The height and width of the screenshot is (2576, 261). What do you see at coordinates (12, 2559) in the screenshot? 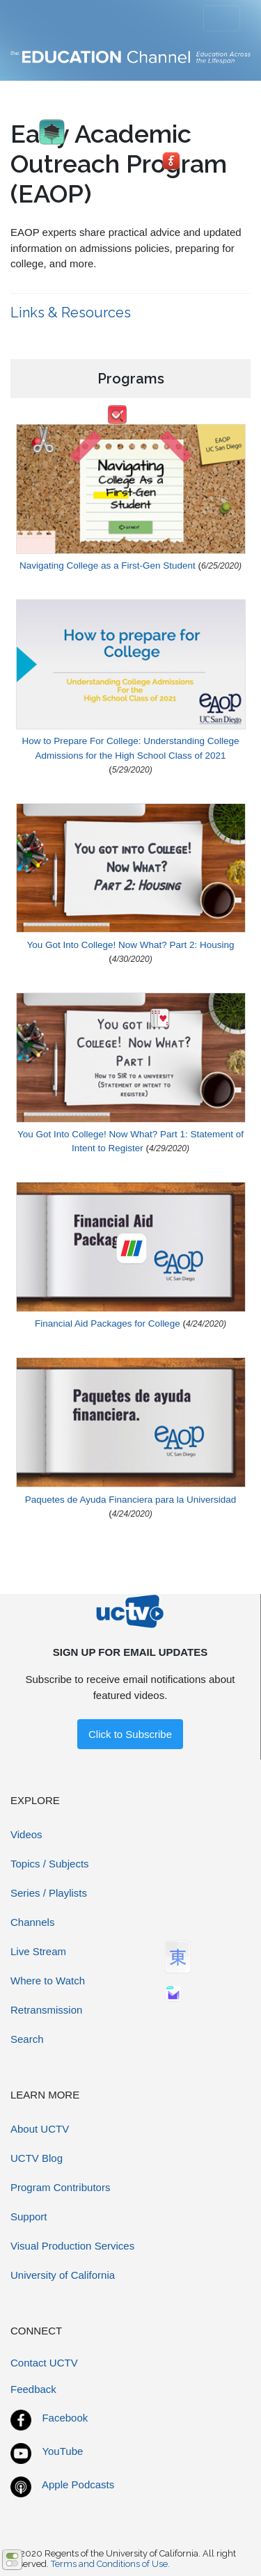
I see `open gnome tweaks to customize system settings` at bounding box center [12, 2559].